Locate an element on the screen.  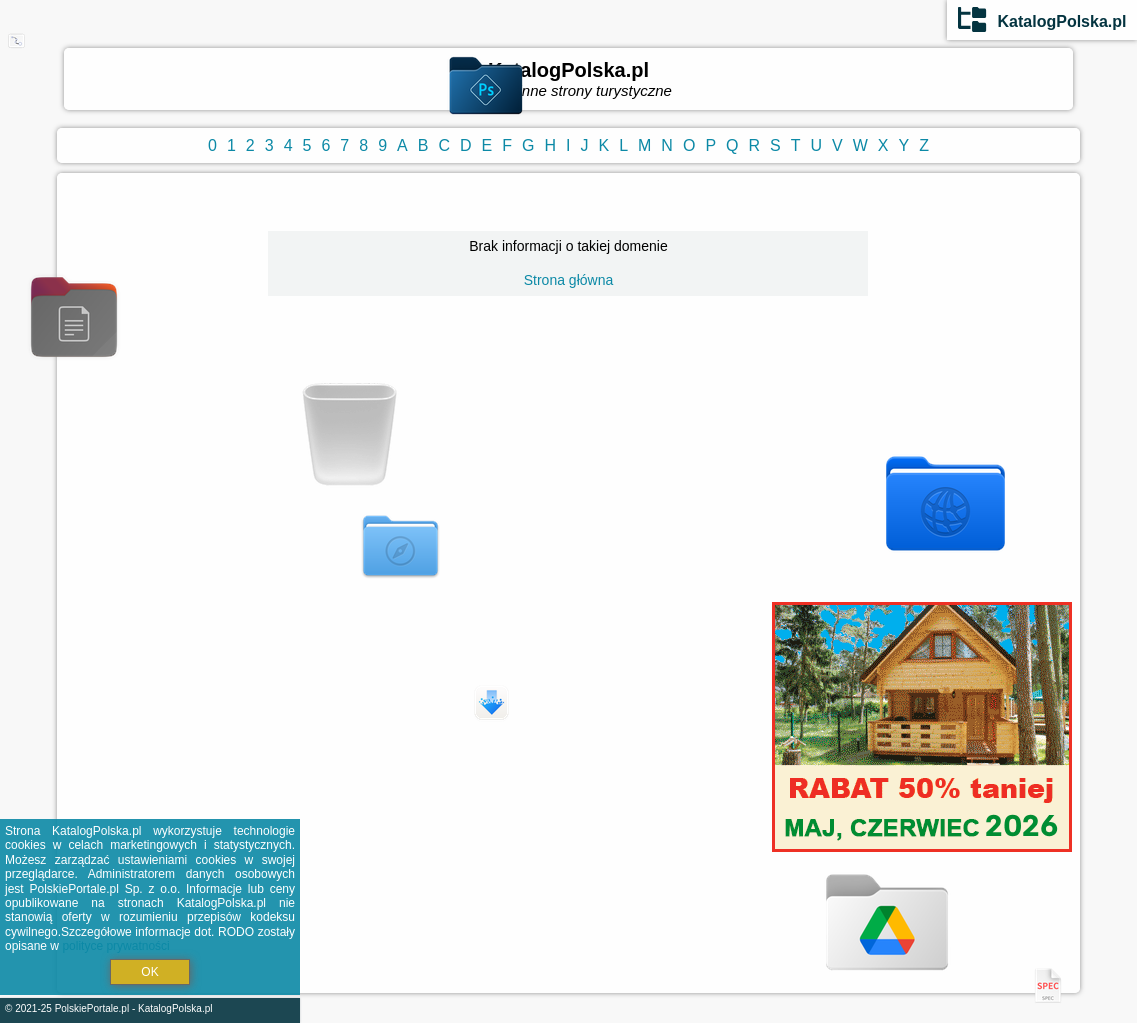
open a karbon vector graphics file is located at coordinates (16, 40).